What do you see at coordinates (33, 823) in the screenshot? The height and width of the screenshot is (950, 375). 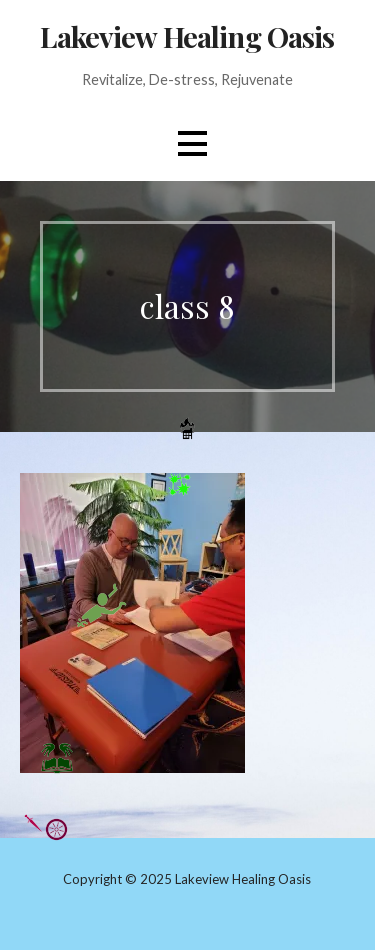 I see `select a dagger or stabbing weapon in a game` at bounding box center [33, 823].